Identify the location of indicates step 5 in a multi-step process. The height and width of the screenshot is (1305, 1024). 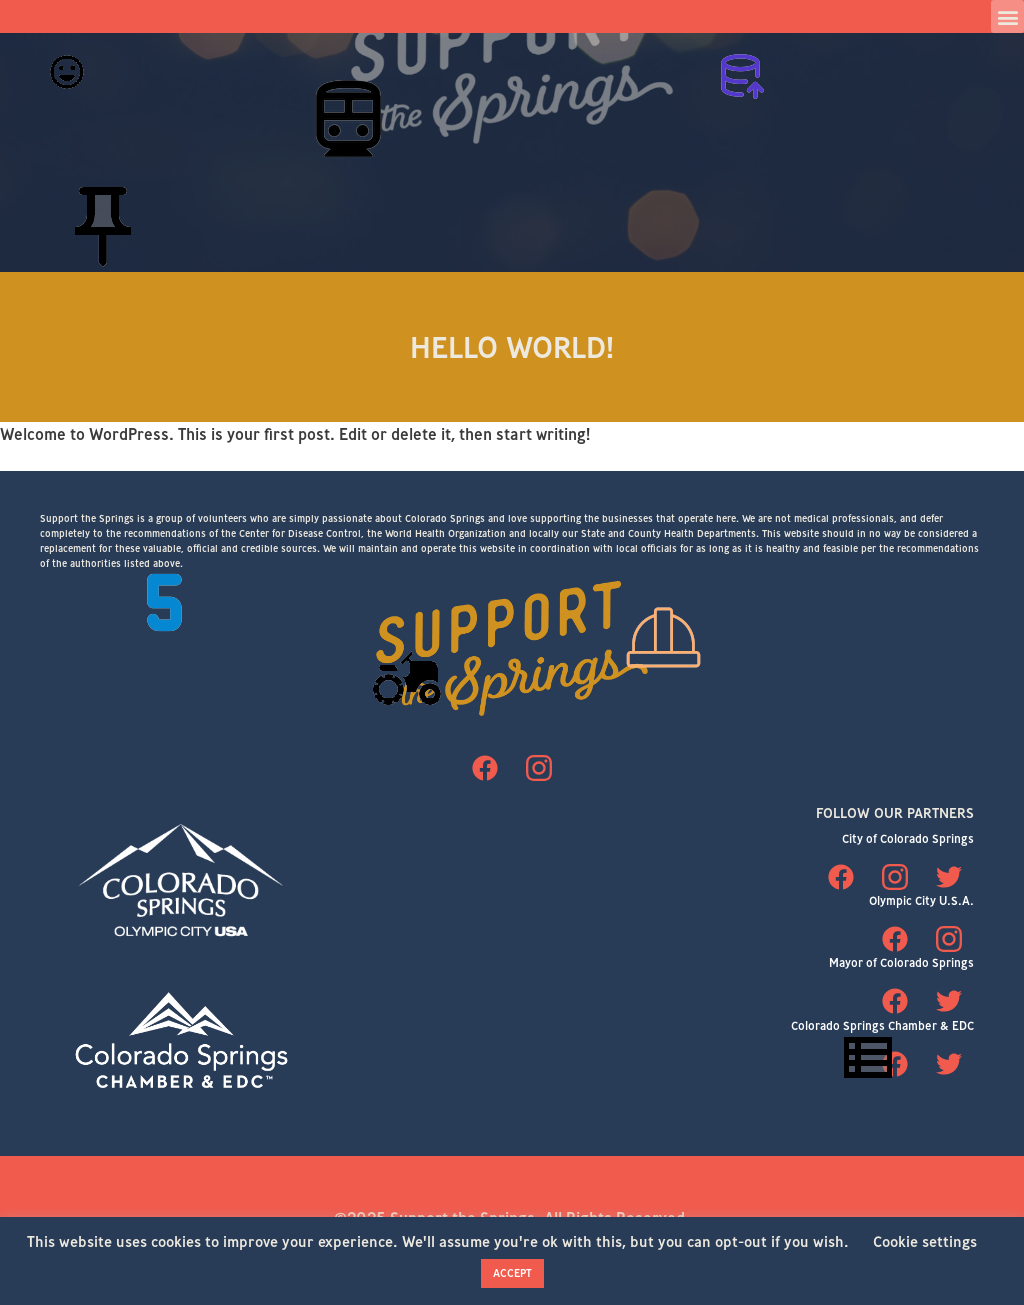
(164, 602).